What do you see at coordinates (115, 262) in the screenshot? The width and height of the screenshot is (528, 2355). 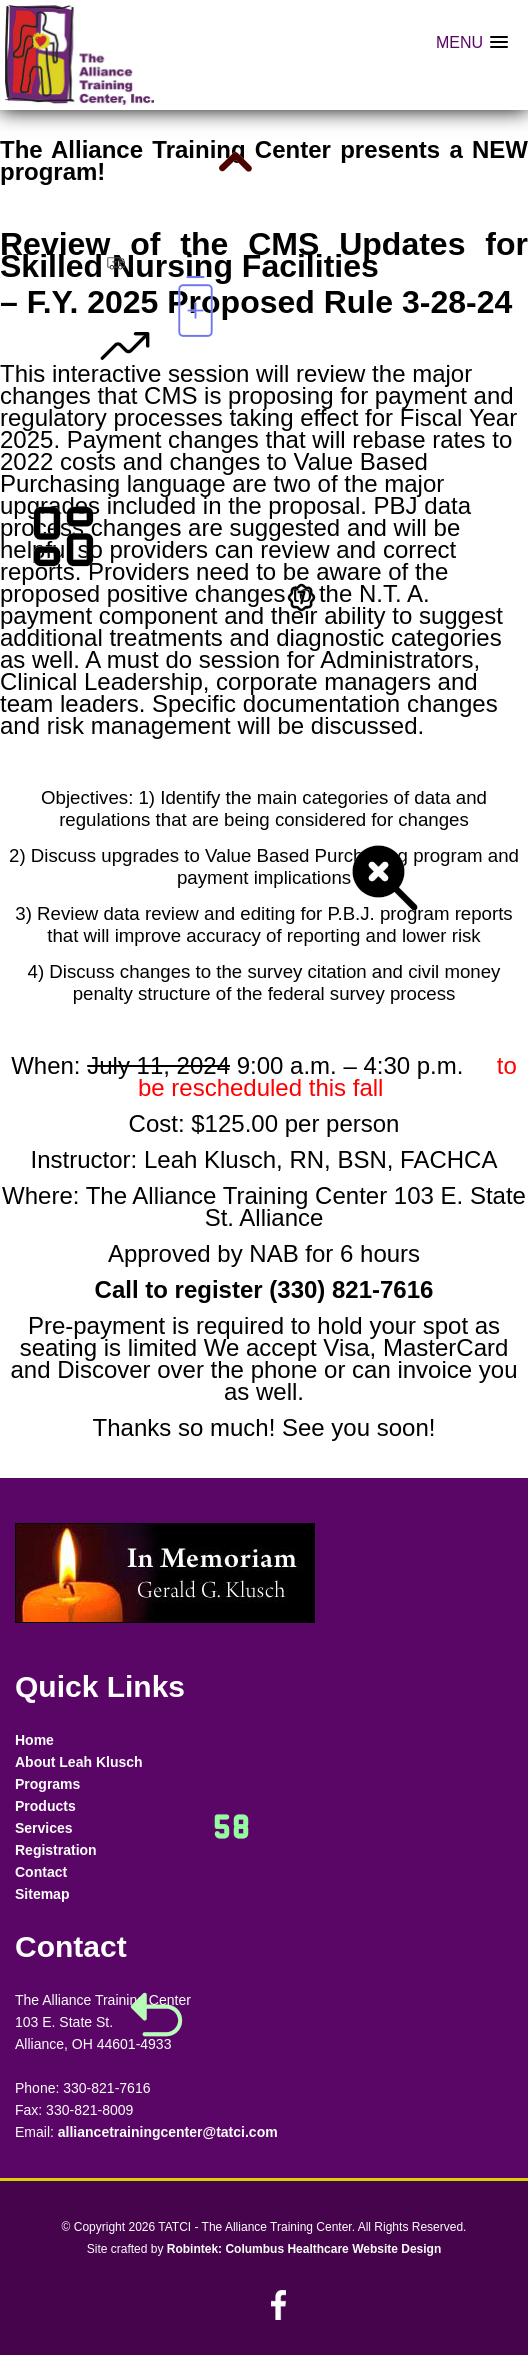 I see `access emergency medical services` at bounding box center [115, 262].